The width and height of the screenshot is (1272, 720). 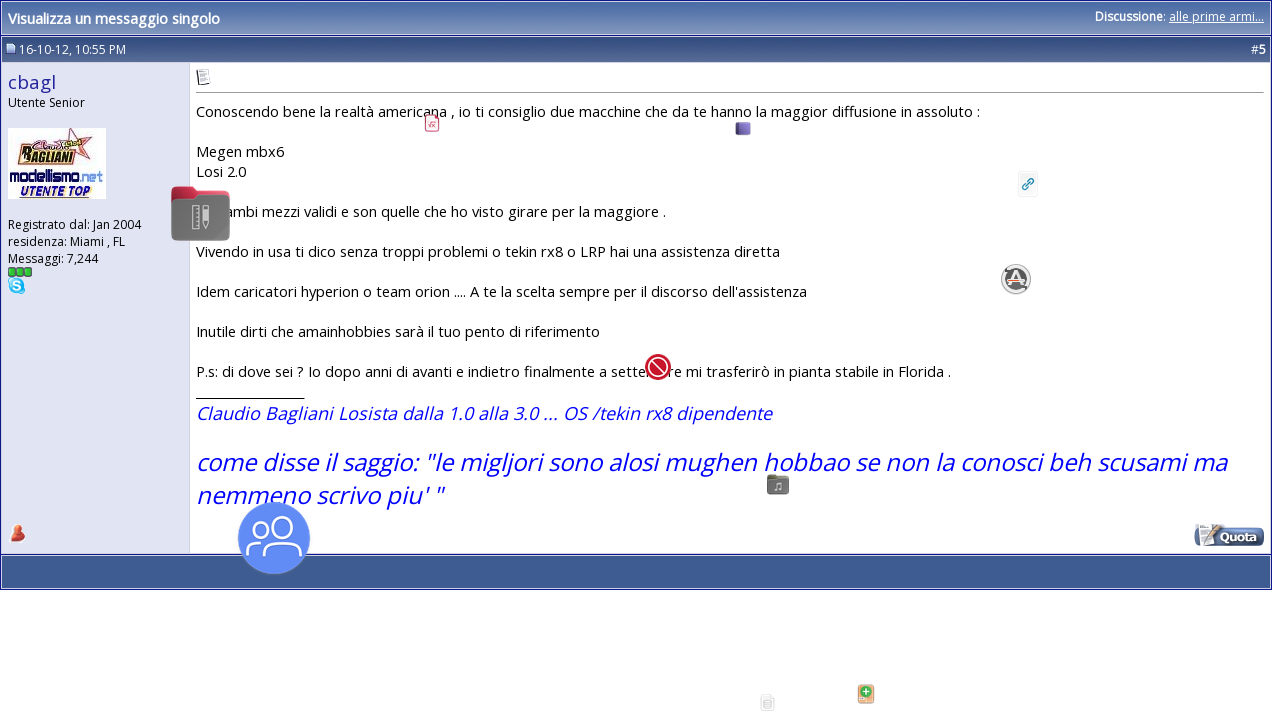 I want to click on manage user accounts and preferences, so click(x=274, y=538).